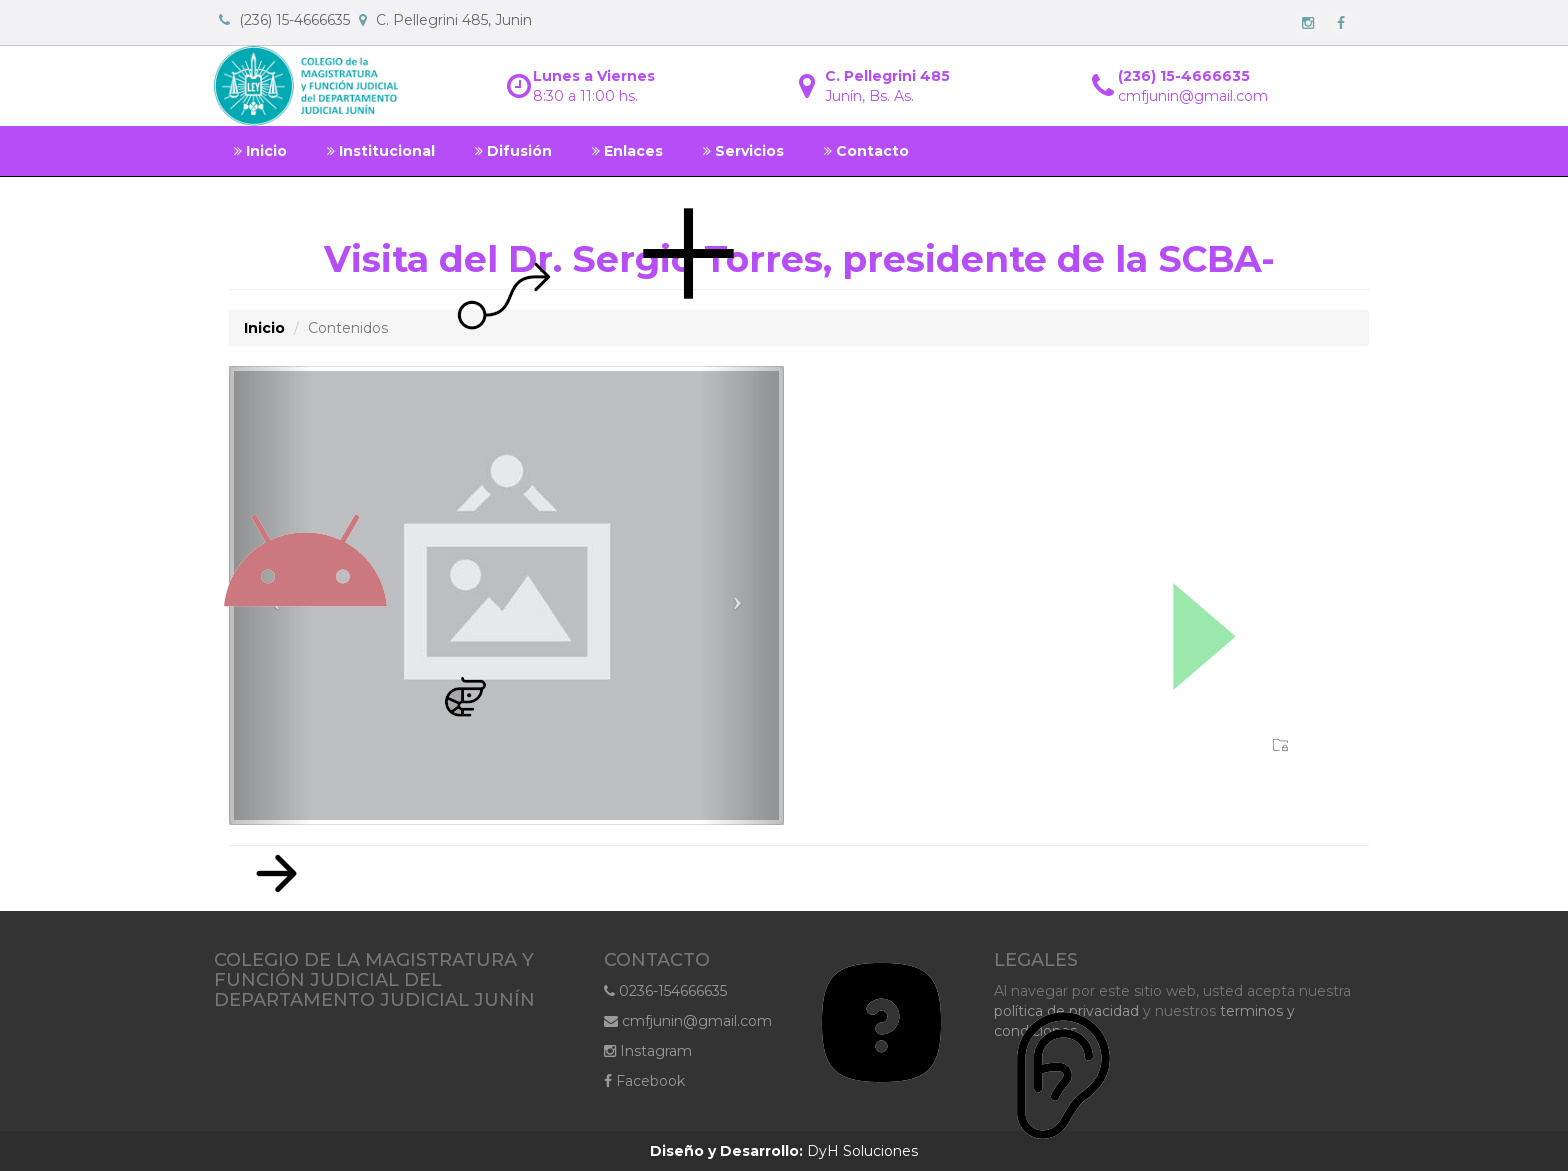  Describe the element at coordinates (881, 1022) in the screenshot. I see `access help or support` at that location.